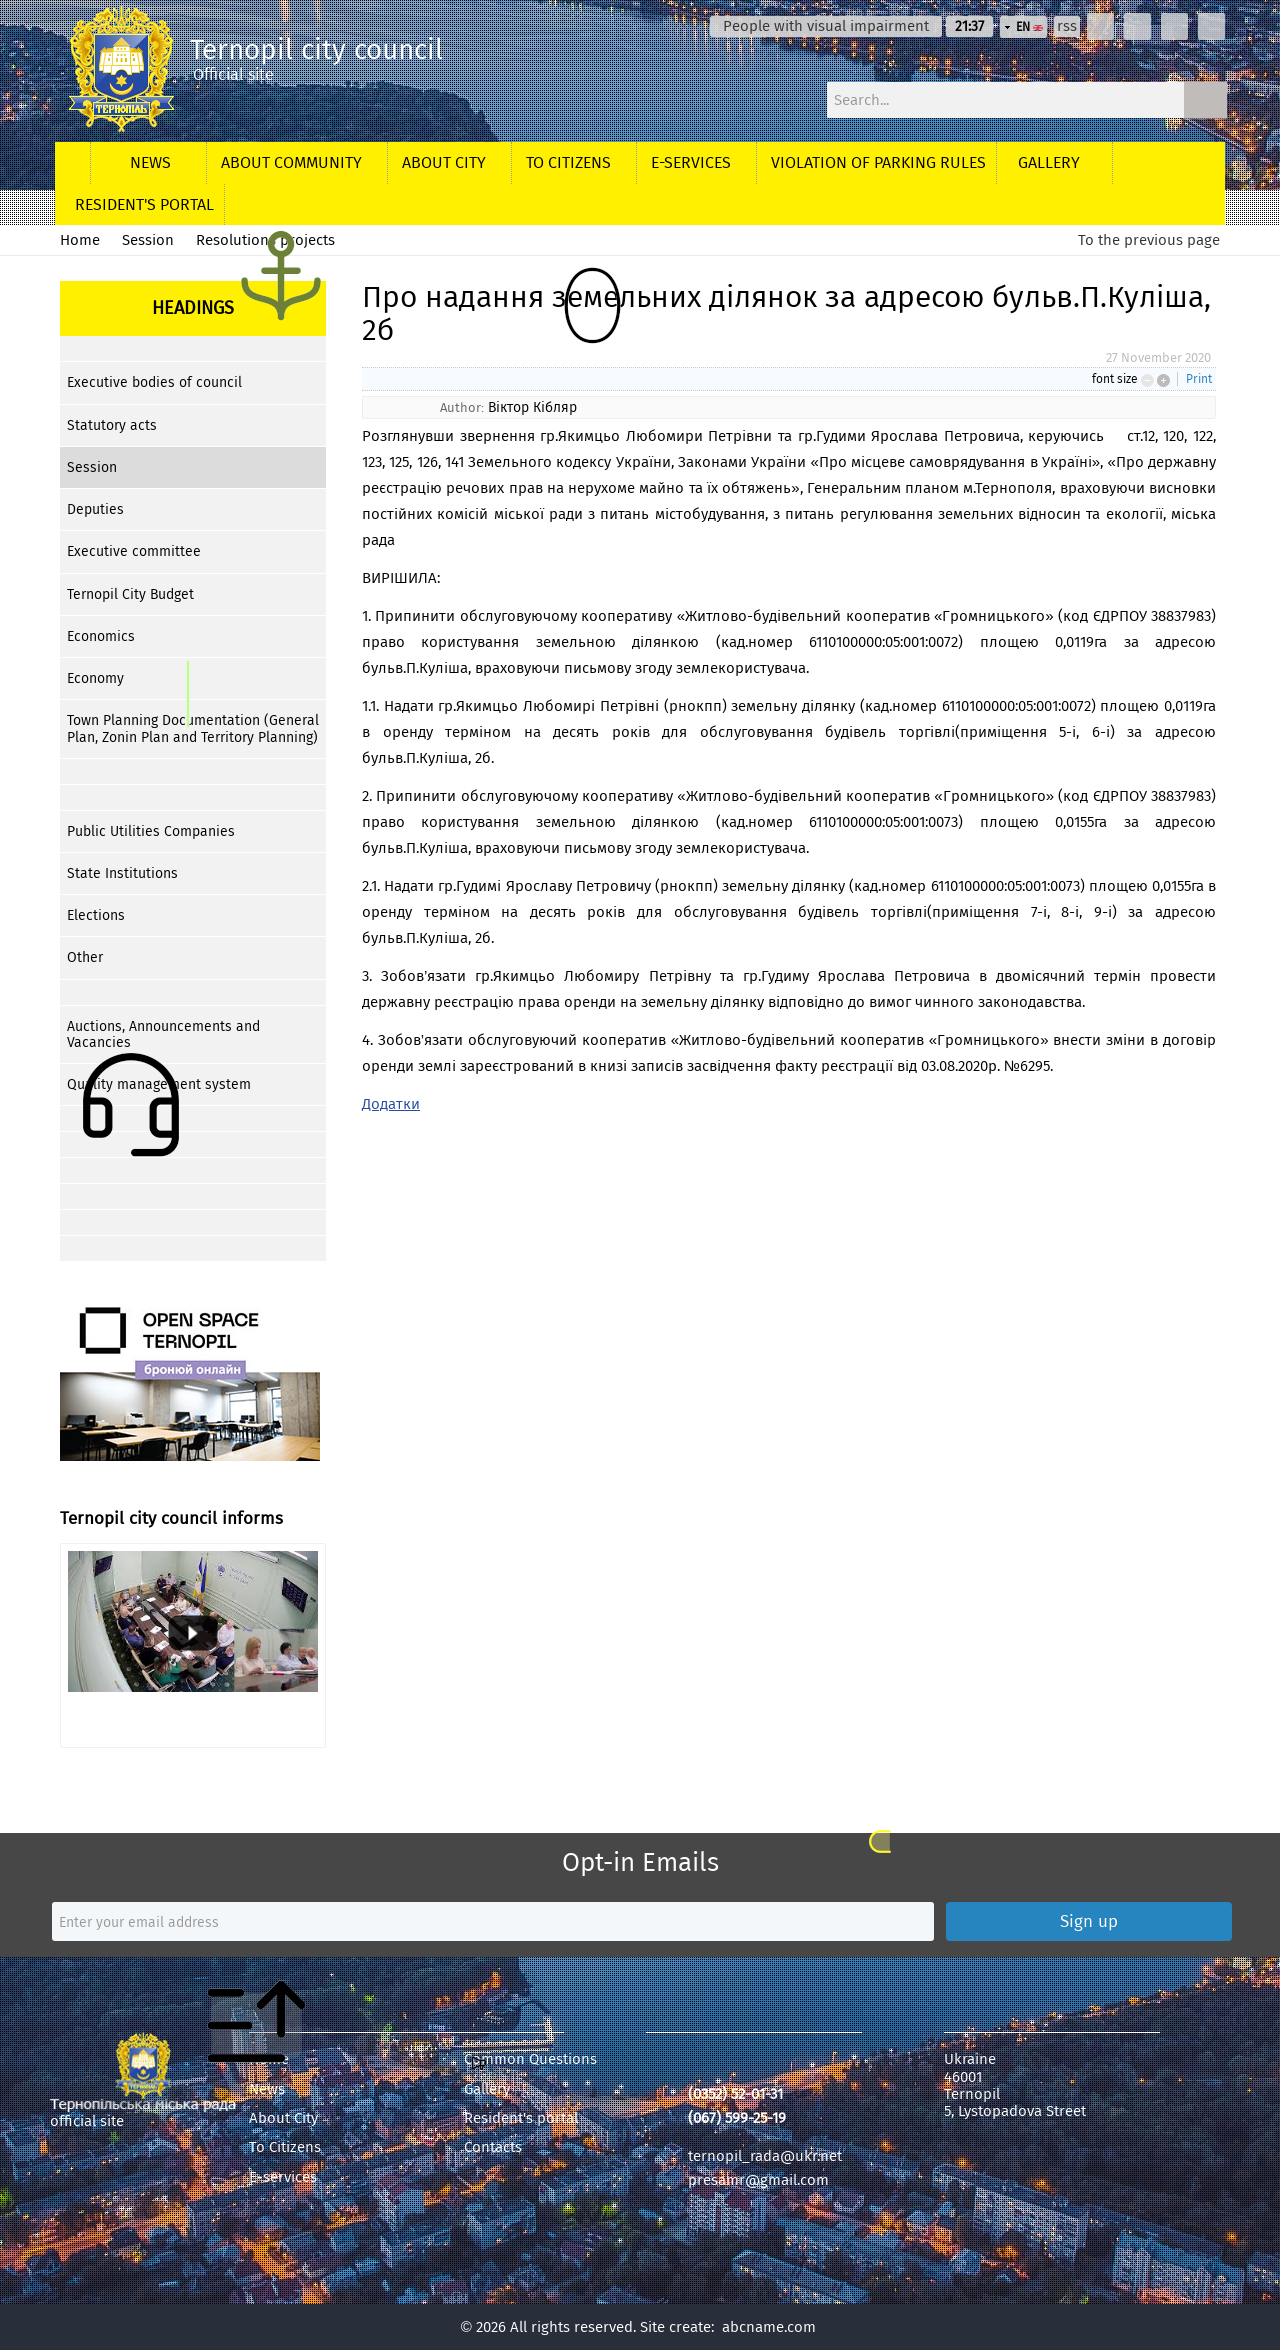 This screenshot has height=2350, width=1280. What do you see at coordinates (131, 1101) in the screenshot?
I see `contact customer support` at bounding box center [131, 1101].